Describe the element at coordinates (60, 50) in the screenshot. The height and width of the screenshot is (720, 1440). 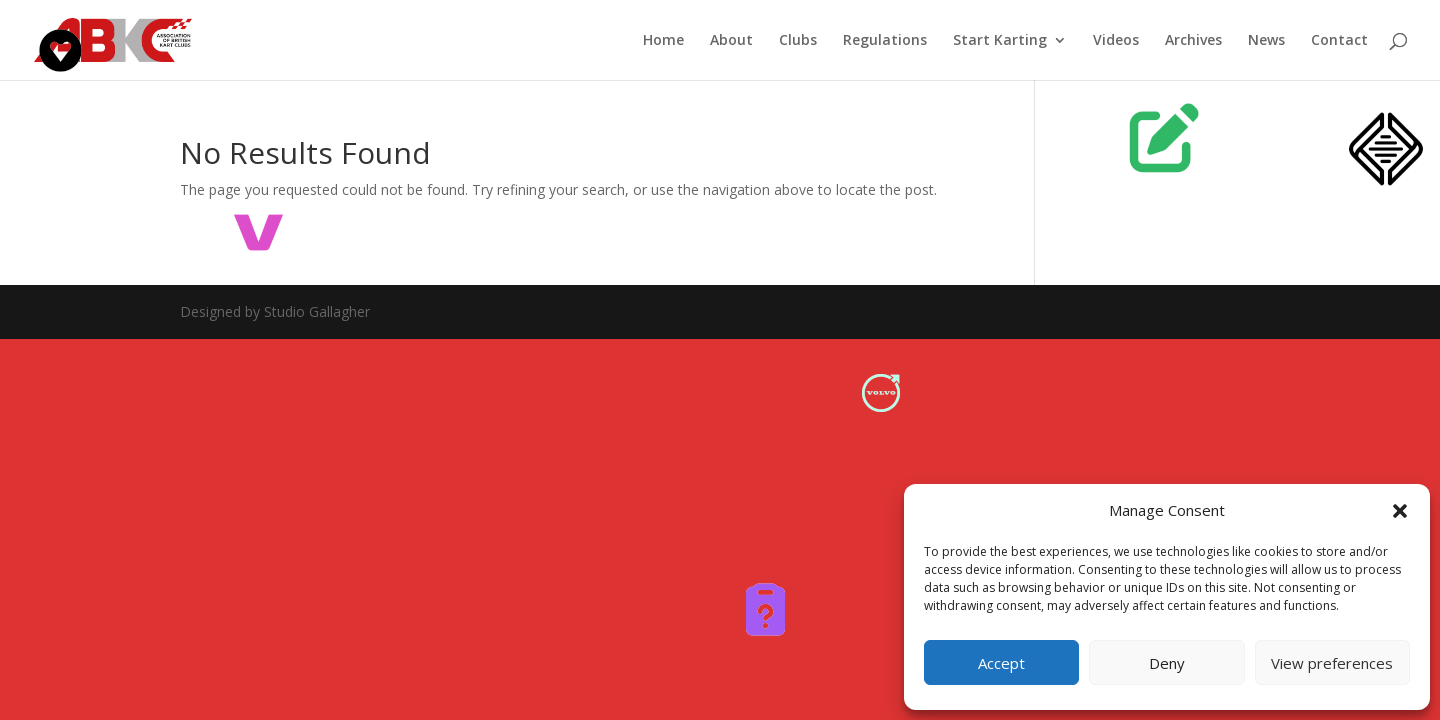
I see `gratipay logo - a platform for recurring donations and tips` at that location.